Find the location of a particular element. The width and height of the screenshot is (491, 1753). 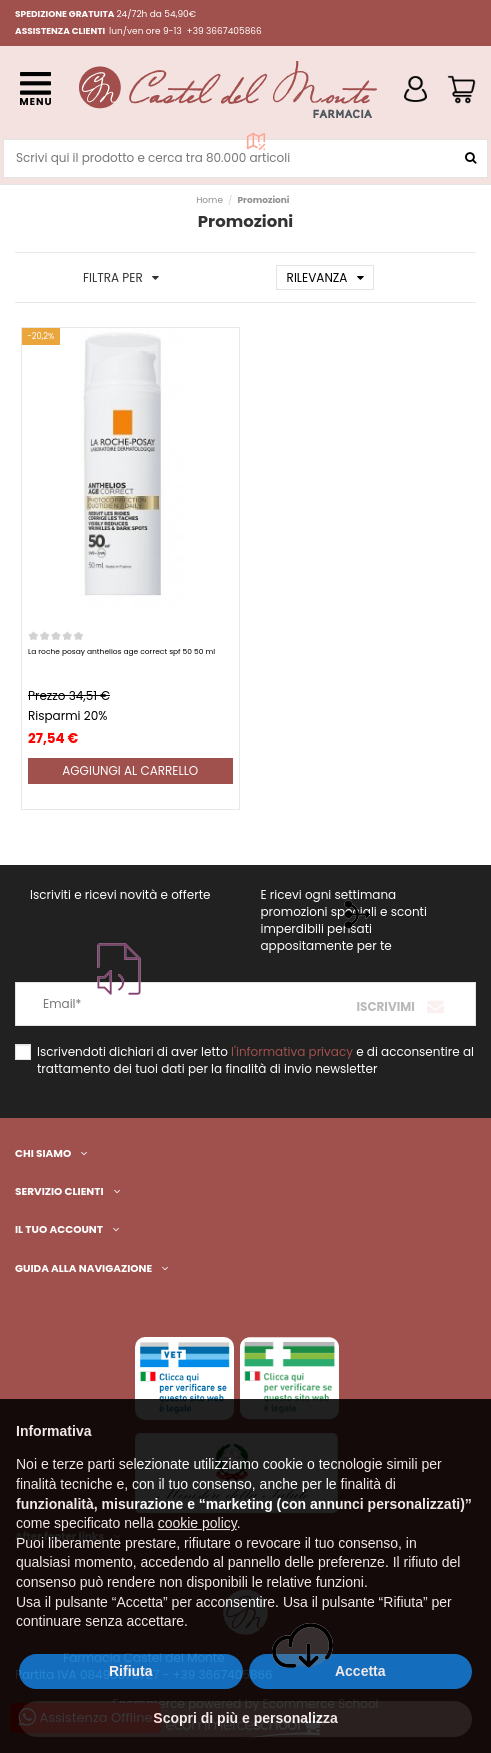

download file from cloud storage is located at coordinates (302, 1645).